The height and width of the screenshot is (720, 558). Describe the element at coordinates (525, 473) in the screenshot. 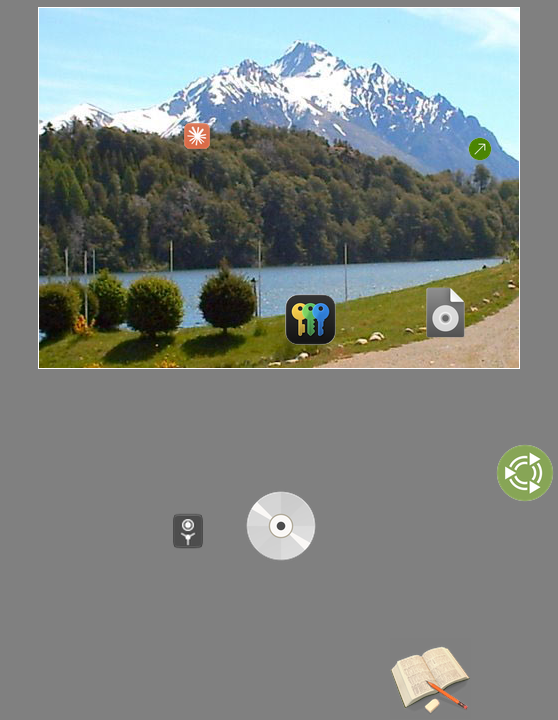

I see `open the ubuntu mate start menu or application launcher` at that location.